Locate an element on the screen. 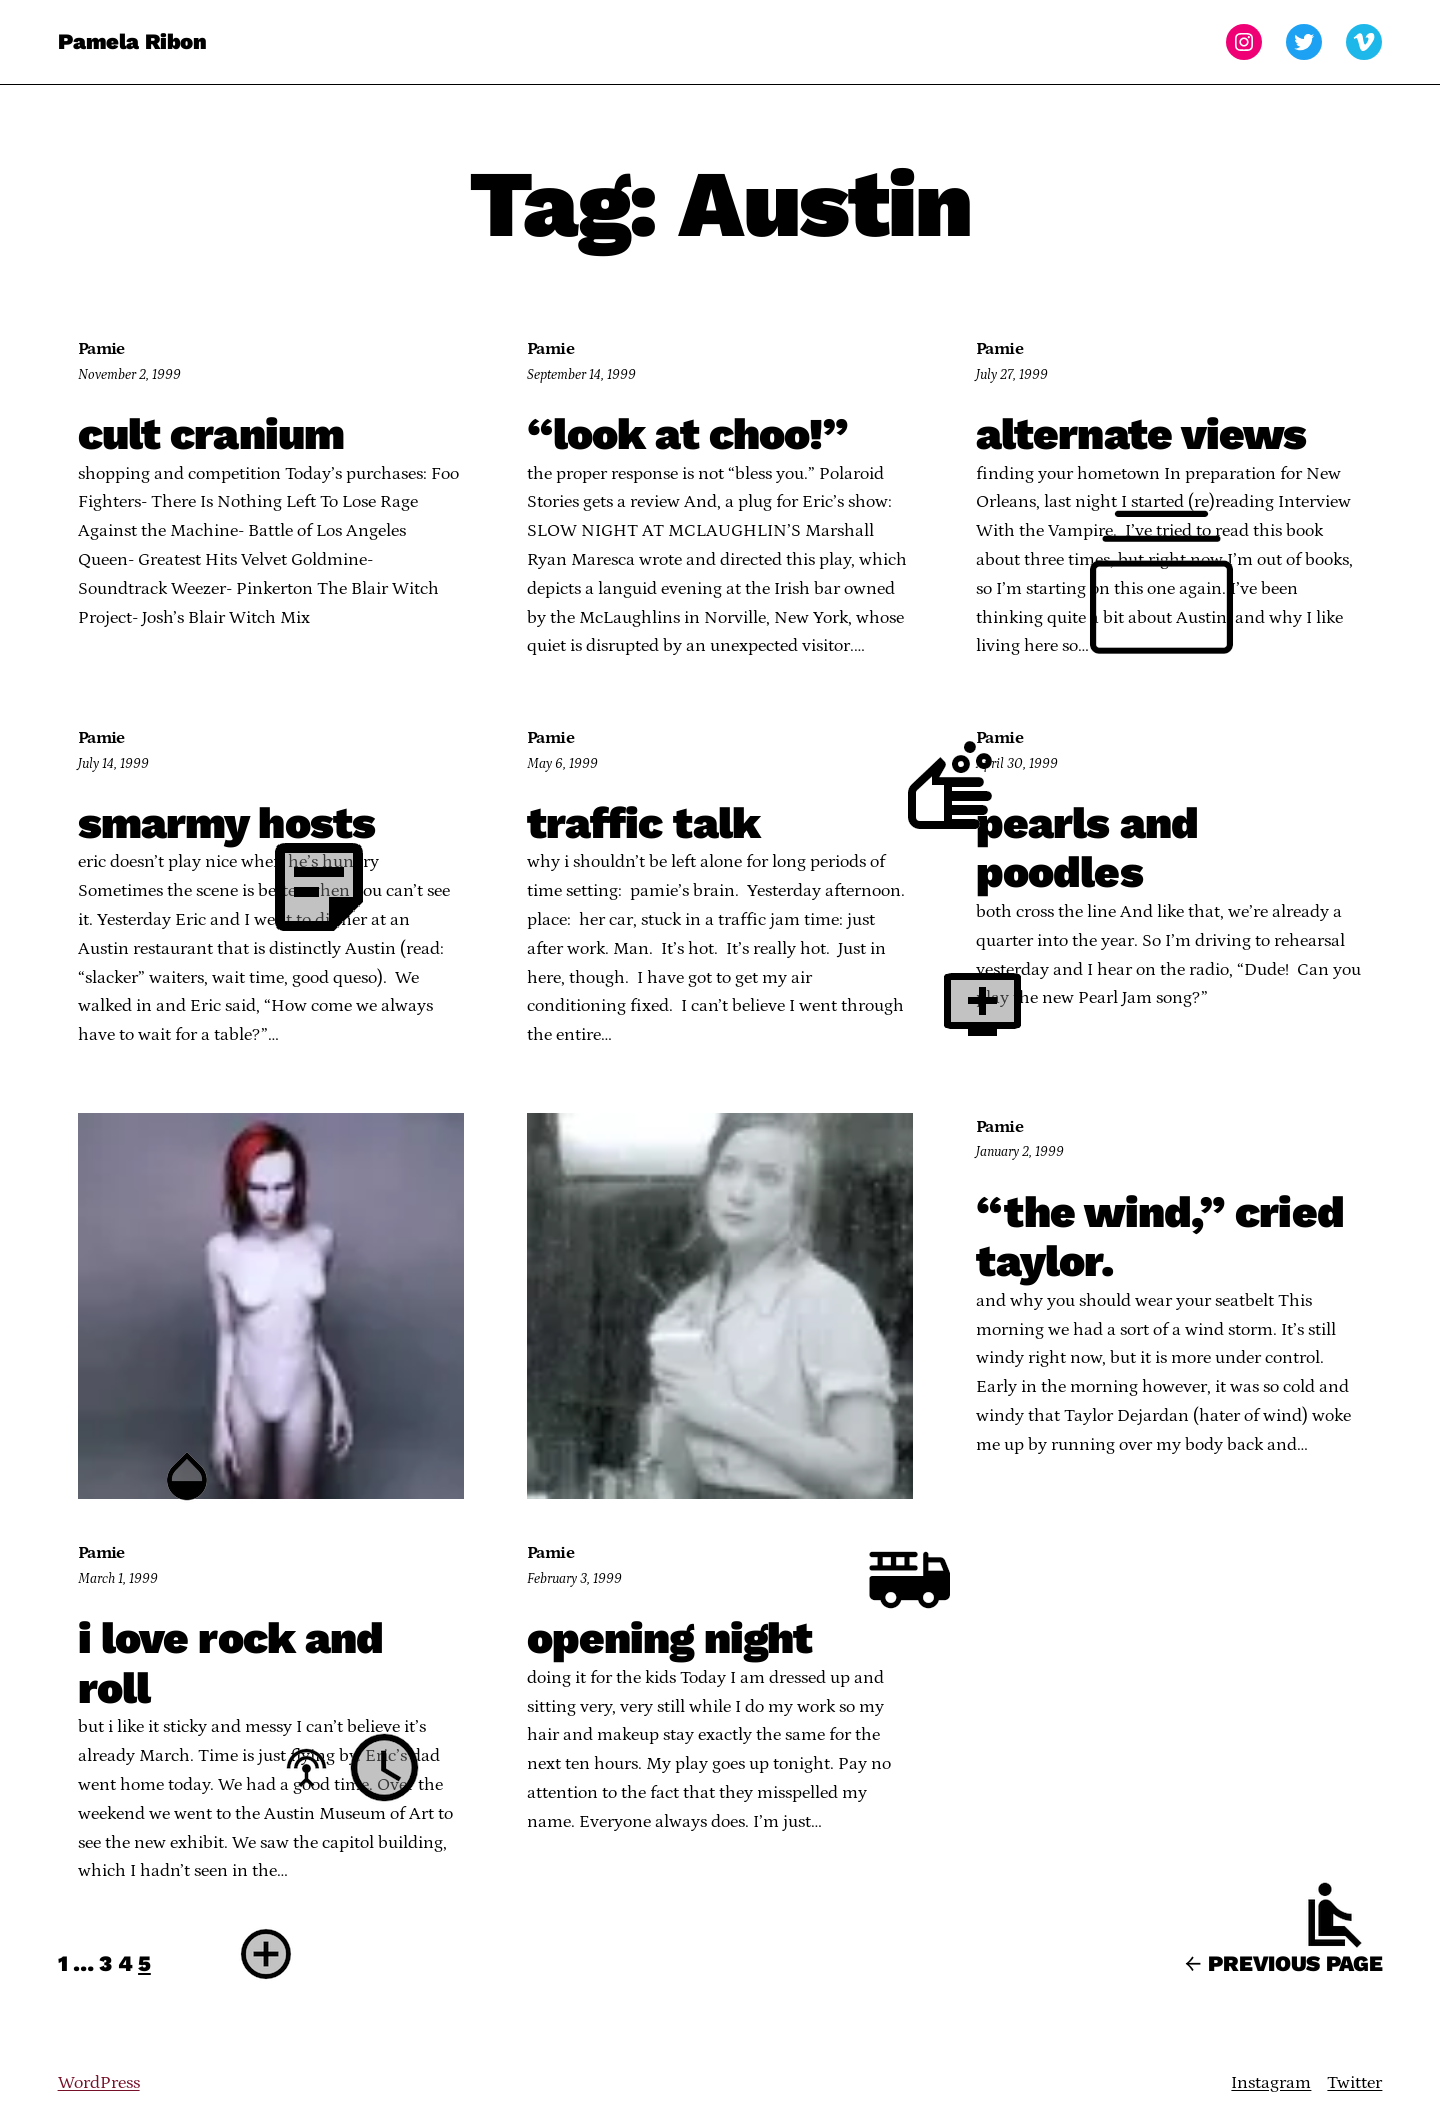 The image size is (1440, 2122). indicates emergency services or fire department is located at coordinates (907, 1576).